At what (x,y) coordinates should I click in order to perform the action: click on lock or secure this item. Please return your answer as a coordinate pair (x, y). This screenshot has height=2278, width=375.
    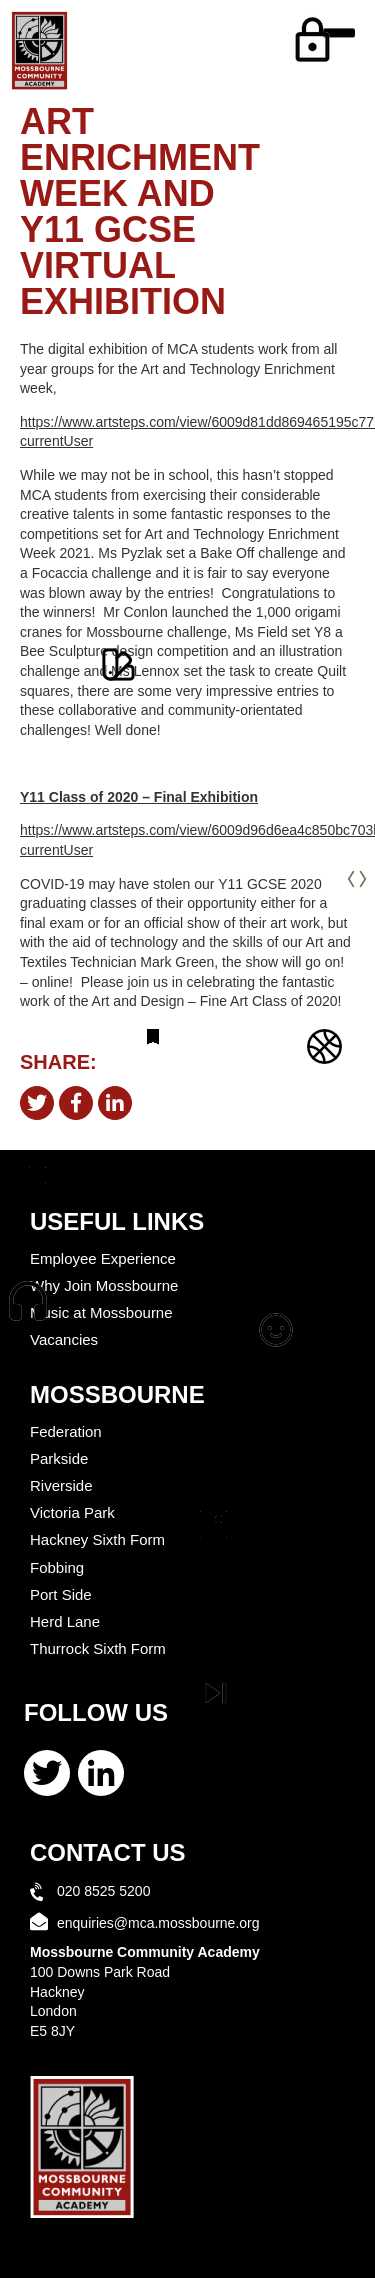
    Looking at the image, I should click on (312, 40).